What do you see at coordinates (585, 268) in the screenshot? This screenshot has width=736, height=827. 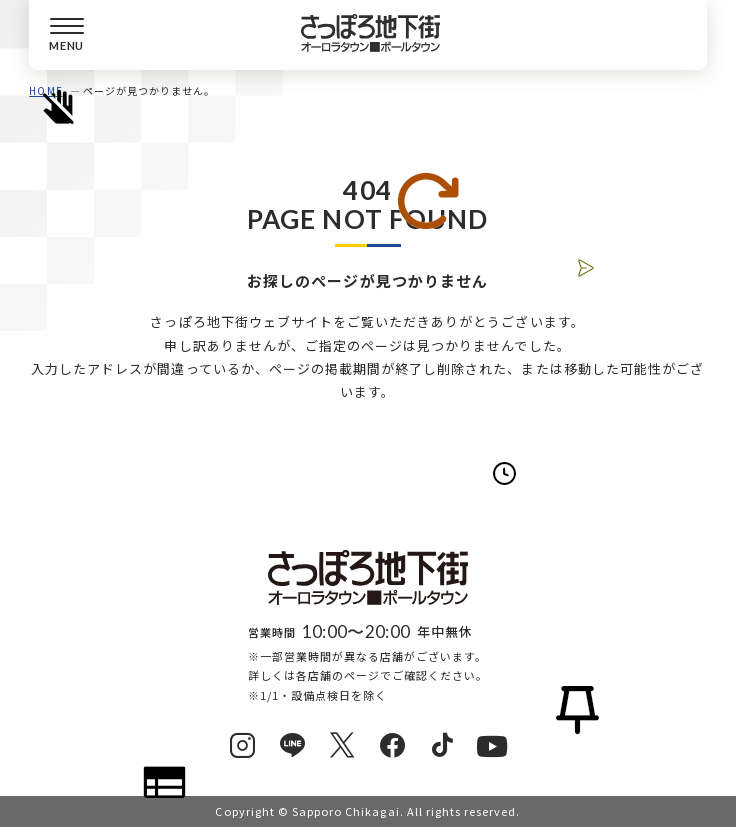 I see `send a message` at bounding box center [585, 268].